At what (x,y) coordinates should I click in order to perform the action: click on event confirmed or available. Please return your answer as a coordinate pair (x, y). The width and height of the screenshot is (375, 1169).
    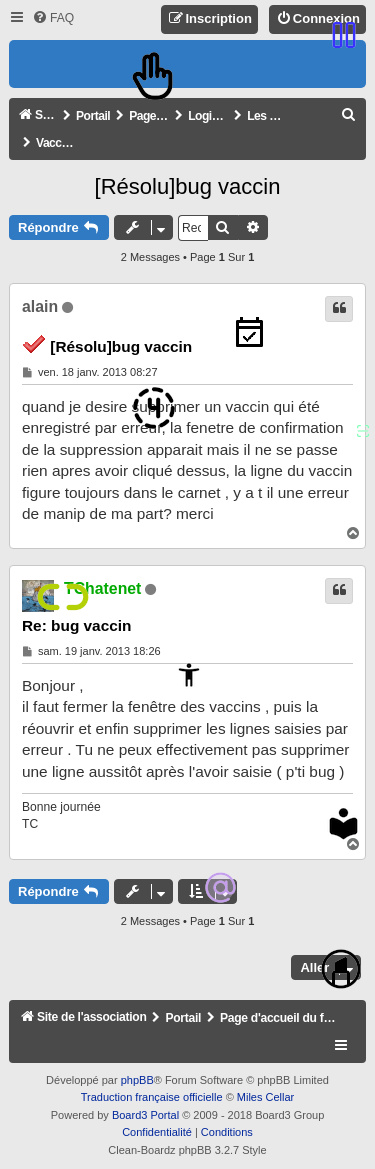
    Looking at the image, I should click on (249, 333).